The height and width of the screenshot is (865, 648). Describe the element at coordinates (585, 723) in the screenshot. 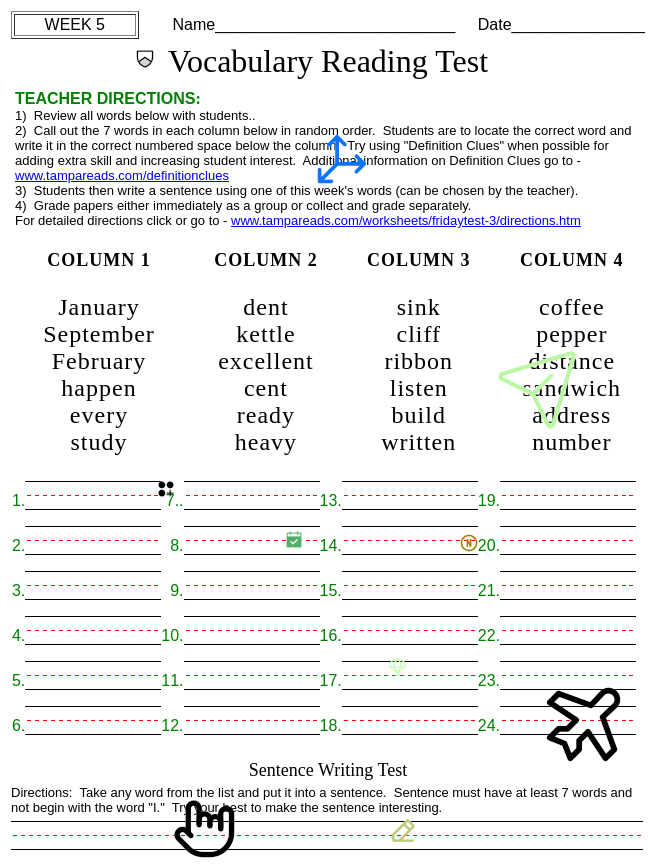

I see `enable airplane mode` at that location.